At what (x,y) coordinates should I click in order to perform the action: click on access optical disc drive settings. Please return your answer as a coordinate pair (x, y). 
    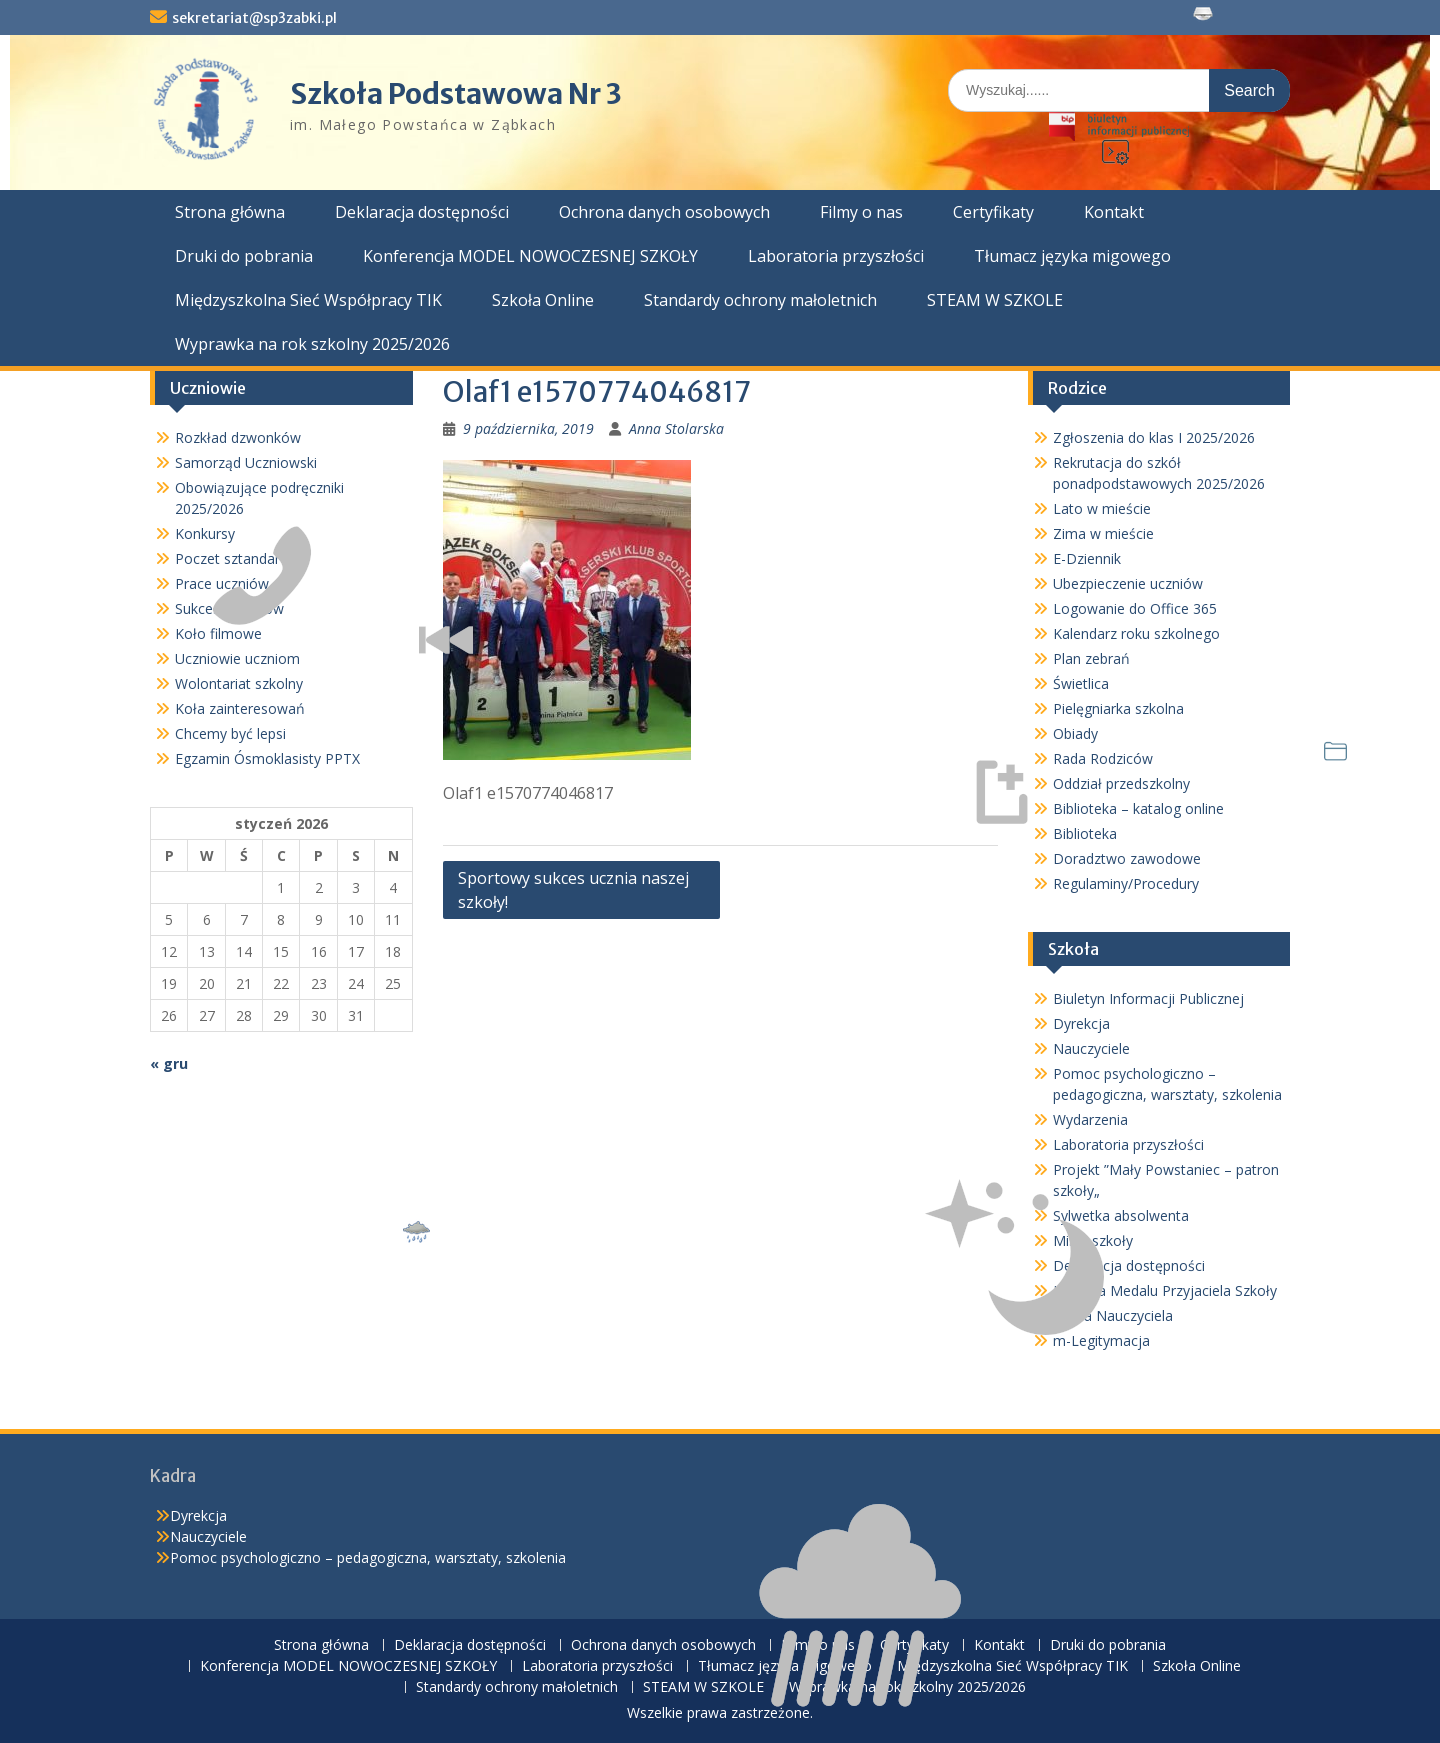
    Looking at the image, I should click on (1203, 13).